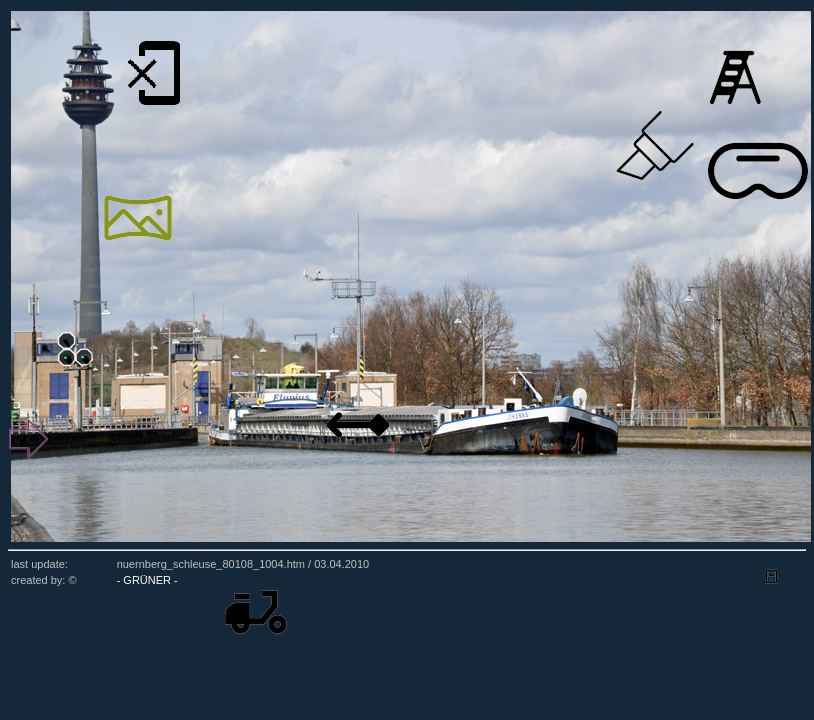  What do you see at coordinates (256, 612) in the screenshot?
I see `select moped or scooter delivery option` at bounding box center [256, 612].